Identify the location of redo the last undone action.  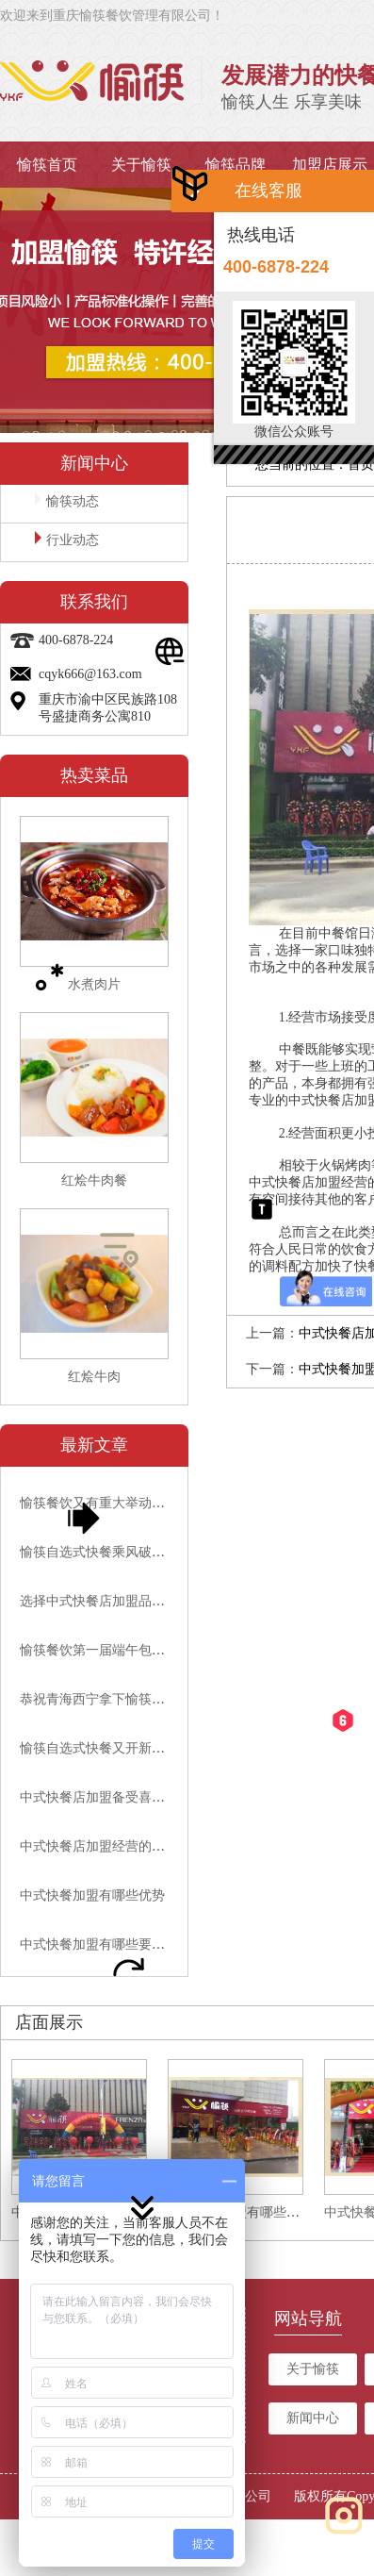
(128, 1967).